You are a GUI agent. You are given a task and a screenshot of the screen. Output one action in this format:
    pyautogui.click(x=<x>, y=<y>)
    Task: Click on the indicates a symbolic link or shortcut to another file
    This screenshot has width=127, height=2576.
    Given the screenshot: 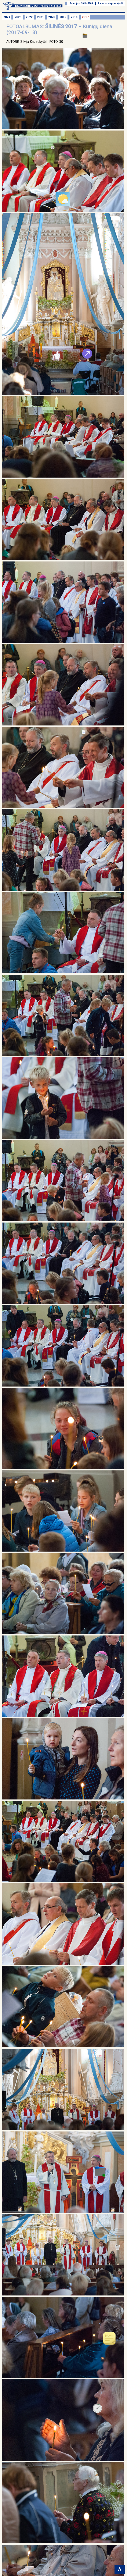 What is the action you would take?
    pyautogui.click(x=87, y=354)
    